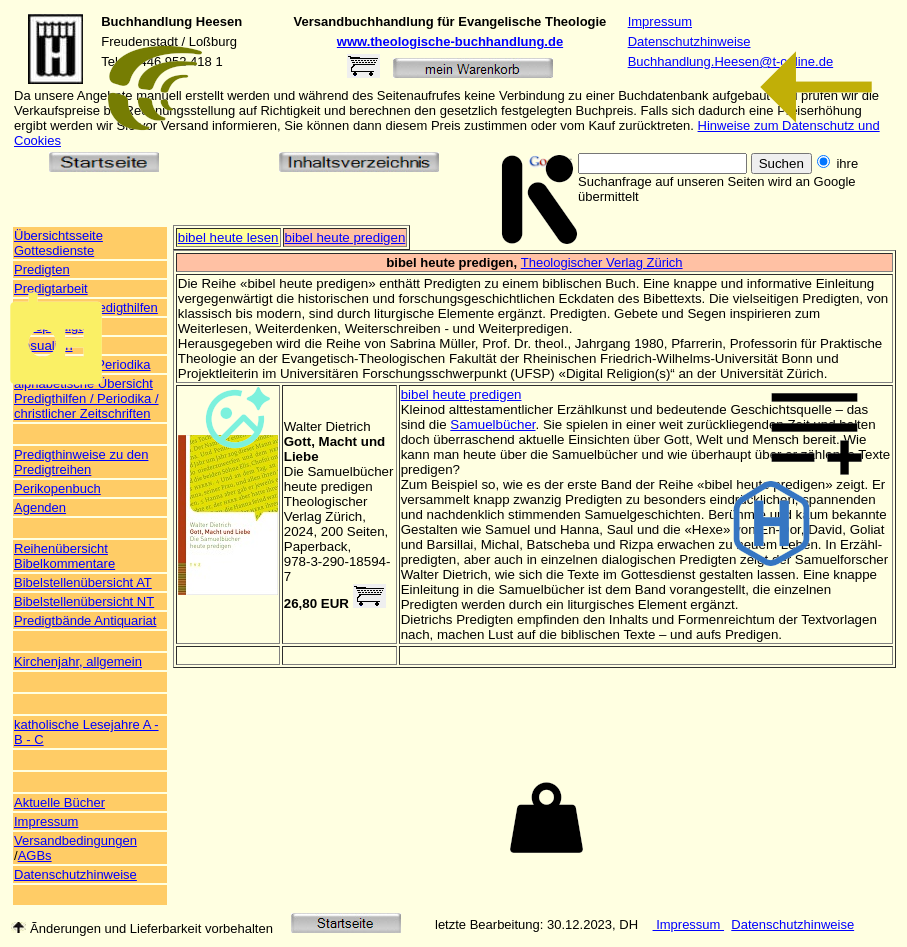 The width and height of the screenshot is (907, 947). Describe the element at coordinates (814, 427) in the screenshot. I see `add to playlist` at that location.